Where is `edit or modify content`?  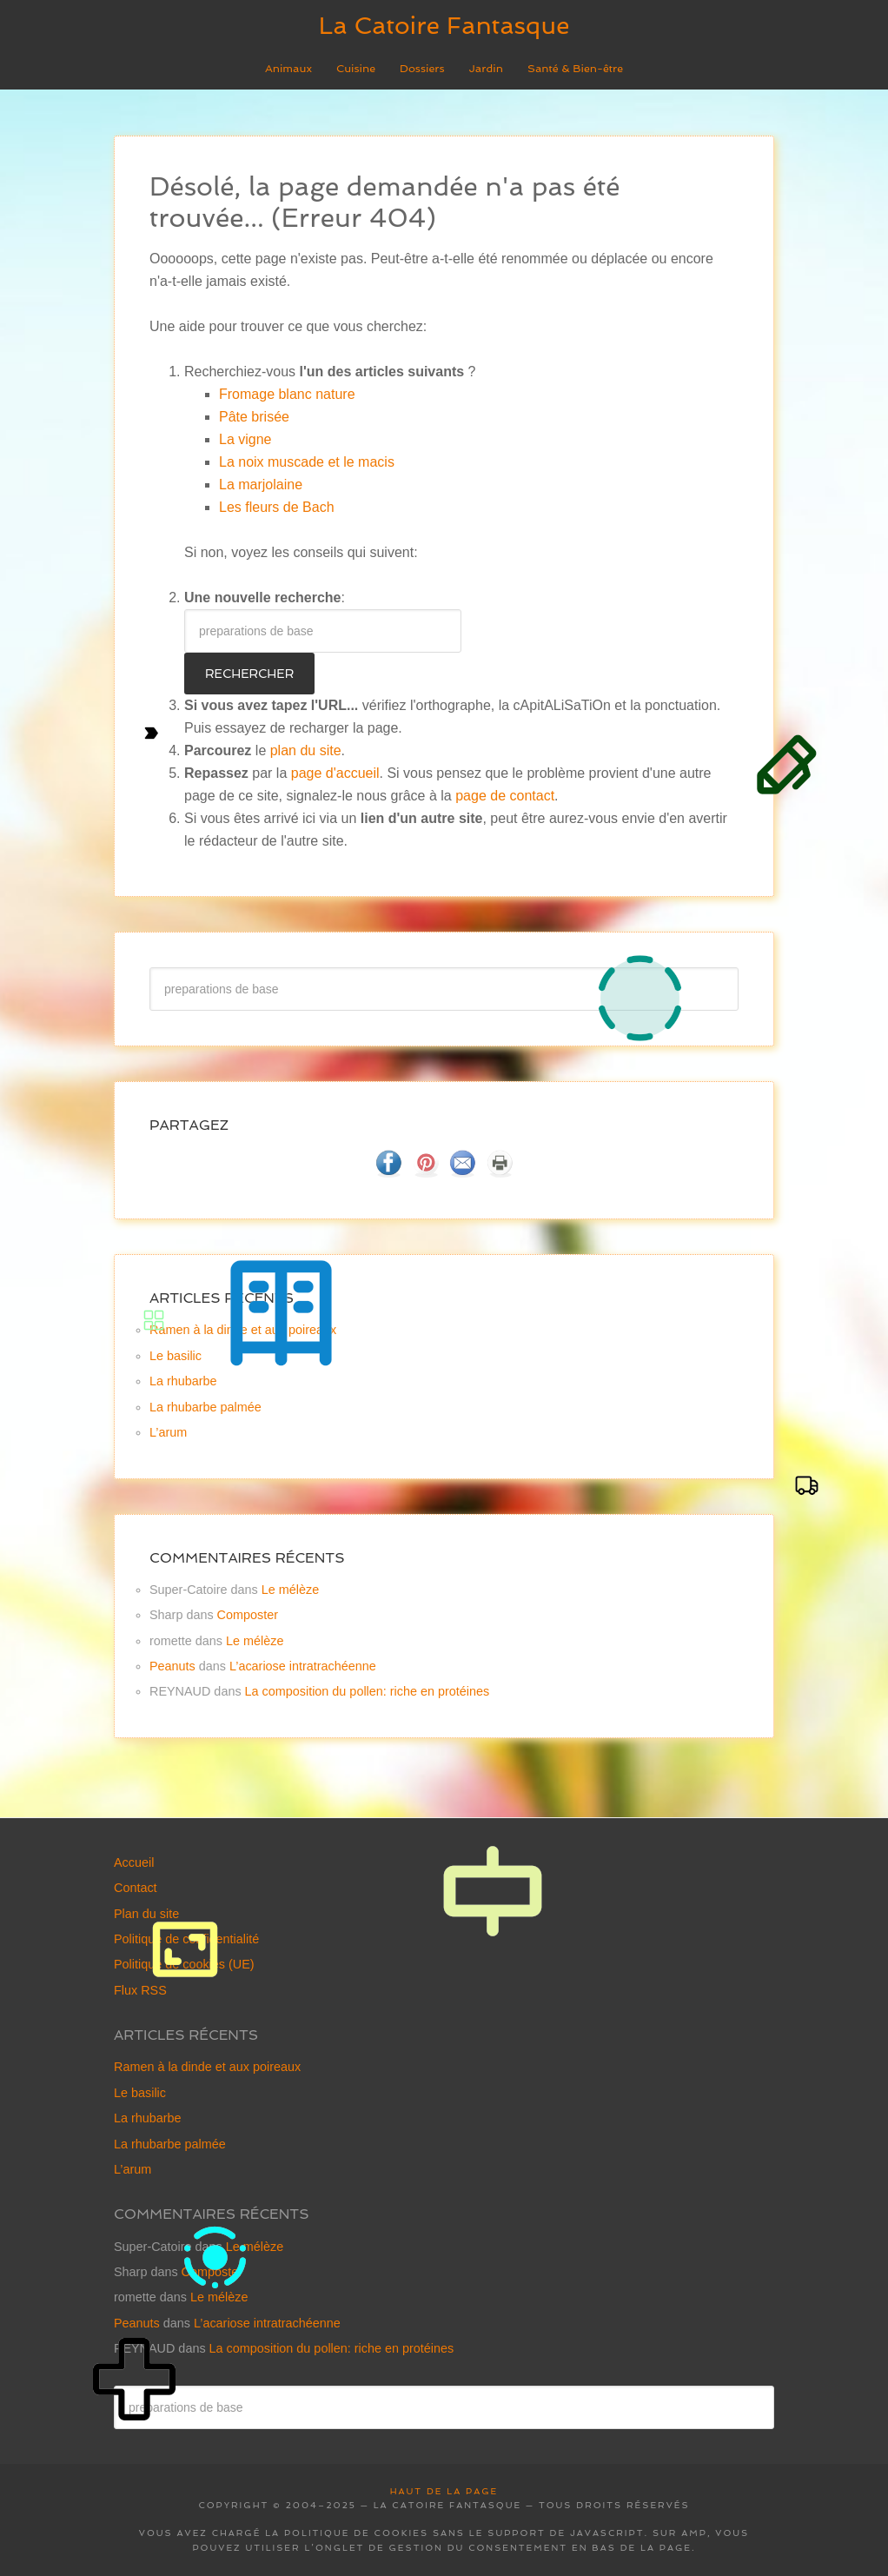 edit or modify content is located at coordinates (785, 766).